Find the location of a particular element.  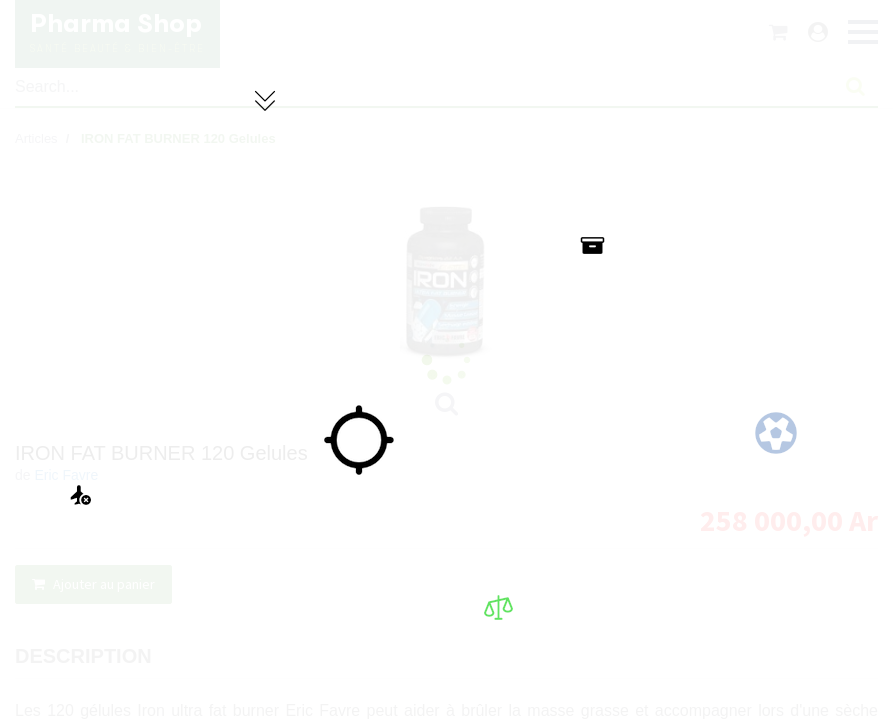

archive this item is located at coordinates (592, 245).